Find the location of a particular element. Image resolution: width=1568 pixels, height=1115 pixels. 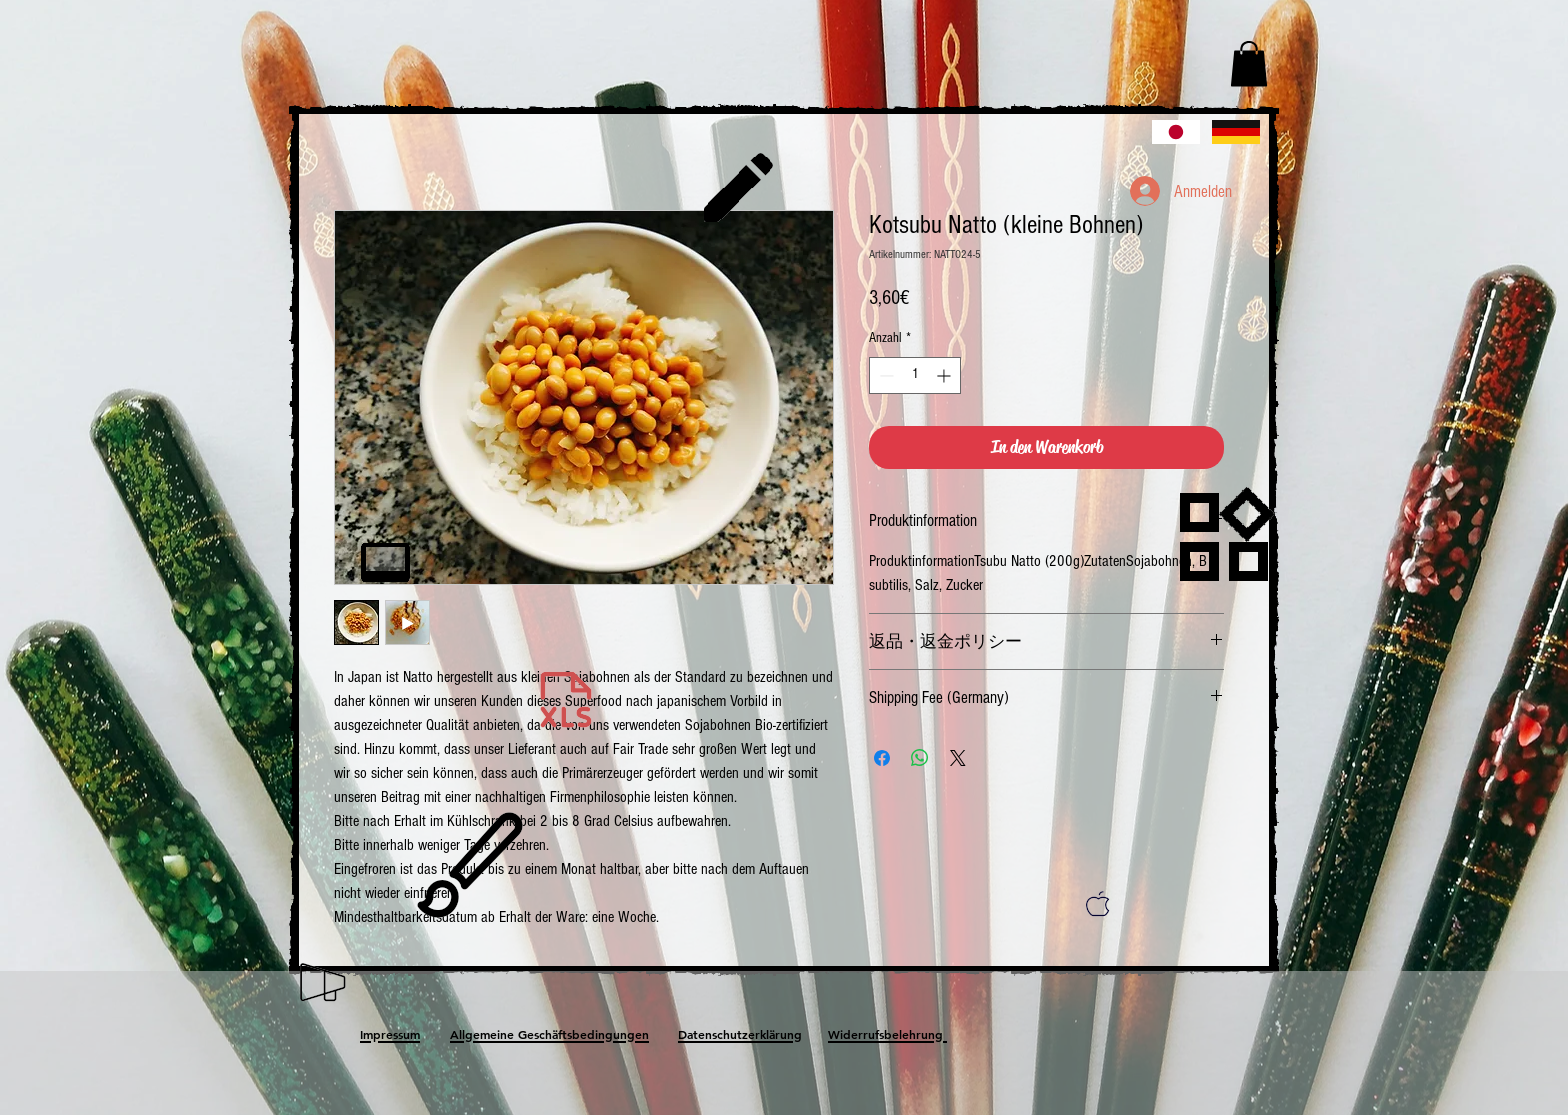

apple company logo or branding is located at coordinates (1098, 905).